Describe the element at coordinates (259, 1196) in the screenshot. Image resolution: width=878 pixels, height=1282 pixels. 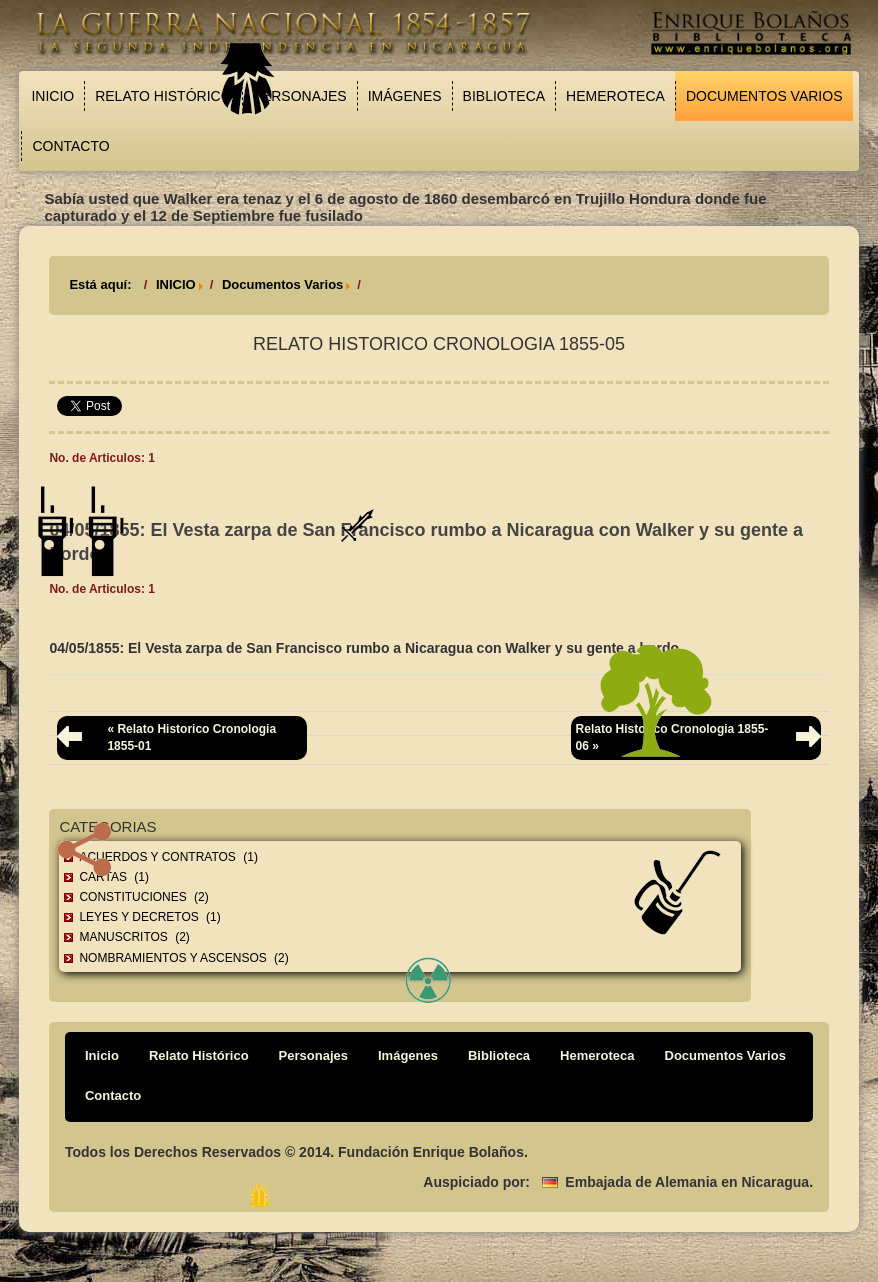
I see `enter a new room or area in a game` at that location.